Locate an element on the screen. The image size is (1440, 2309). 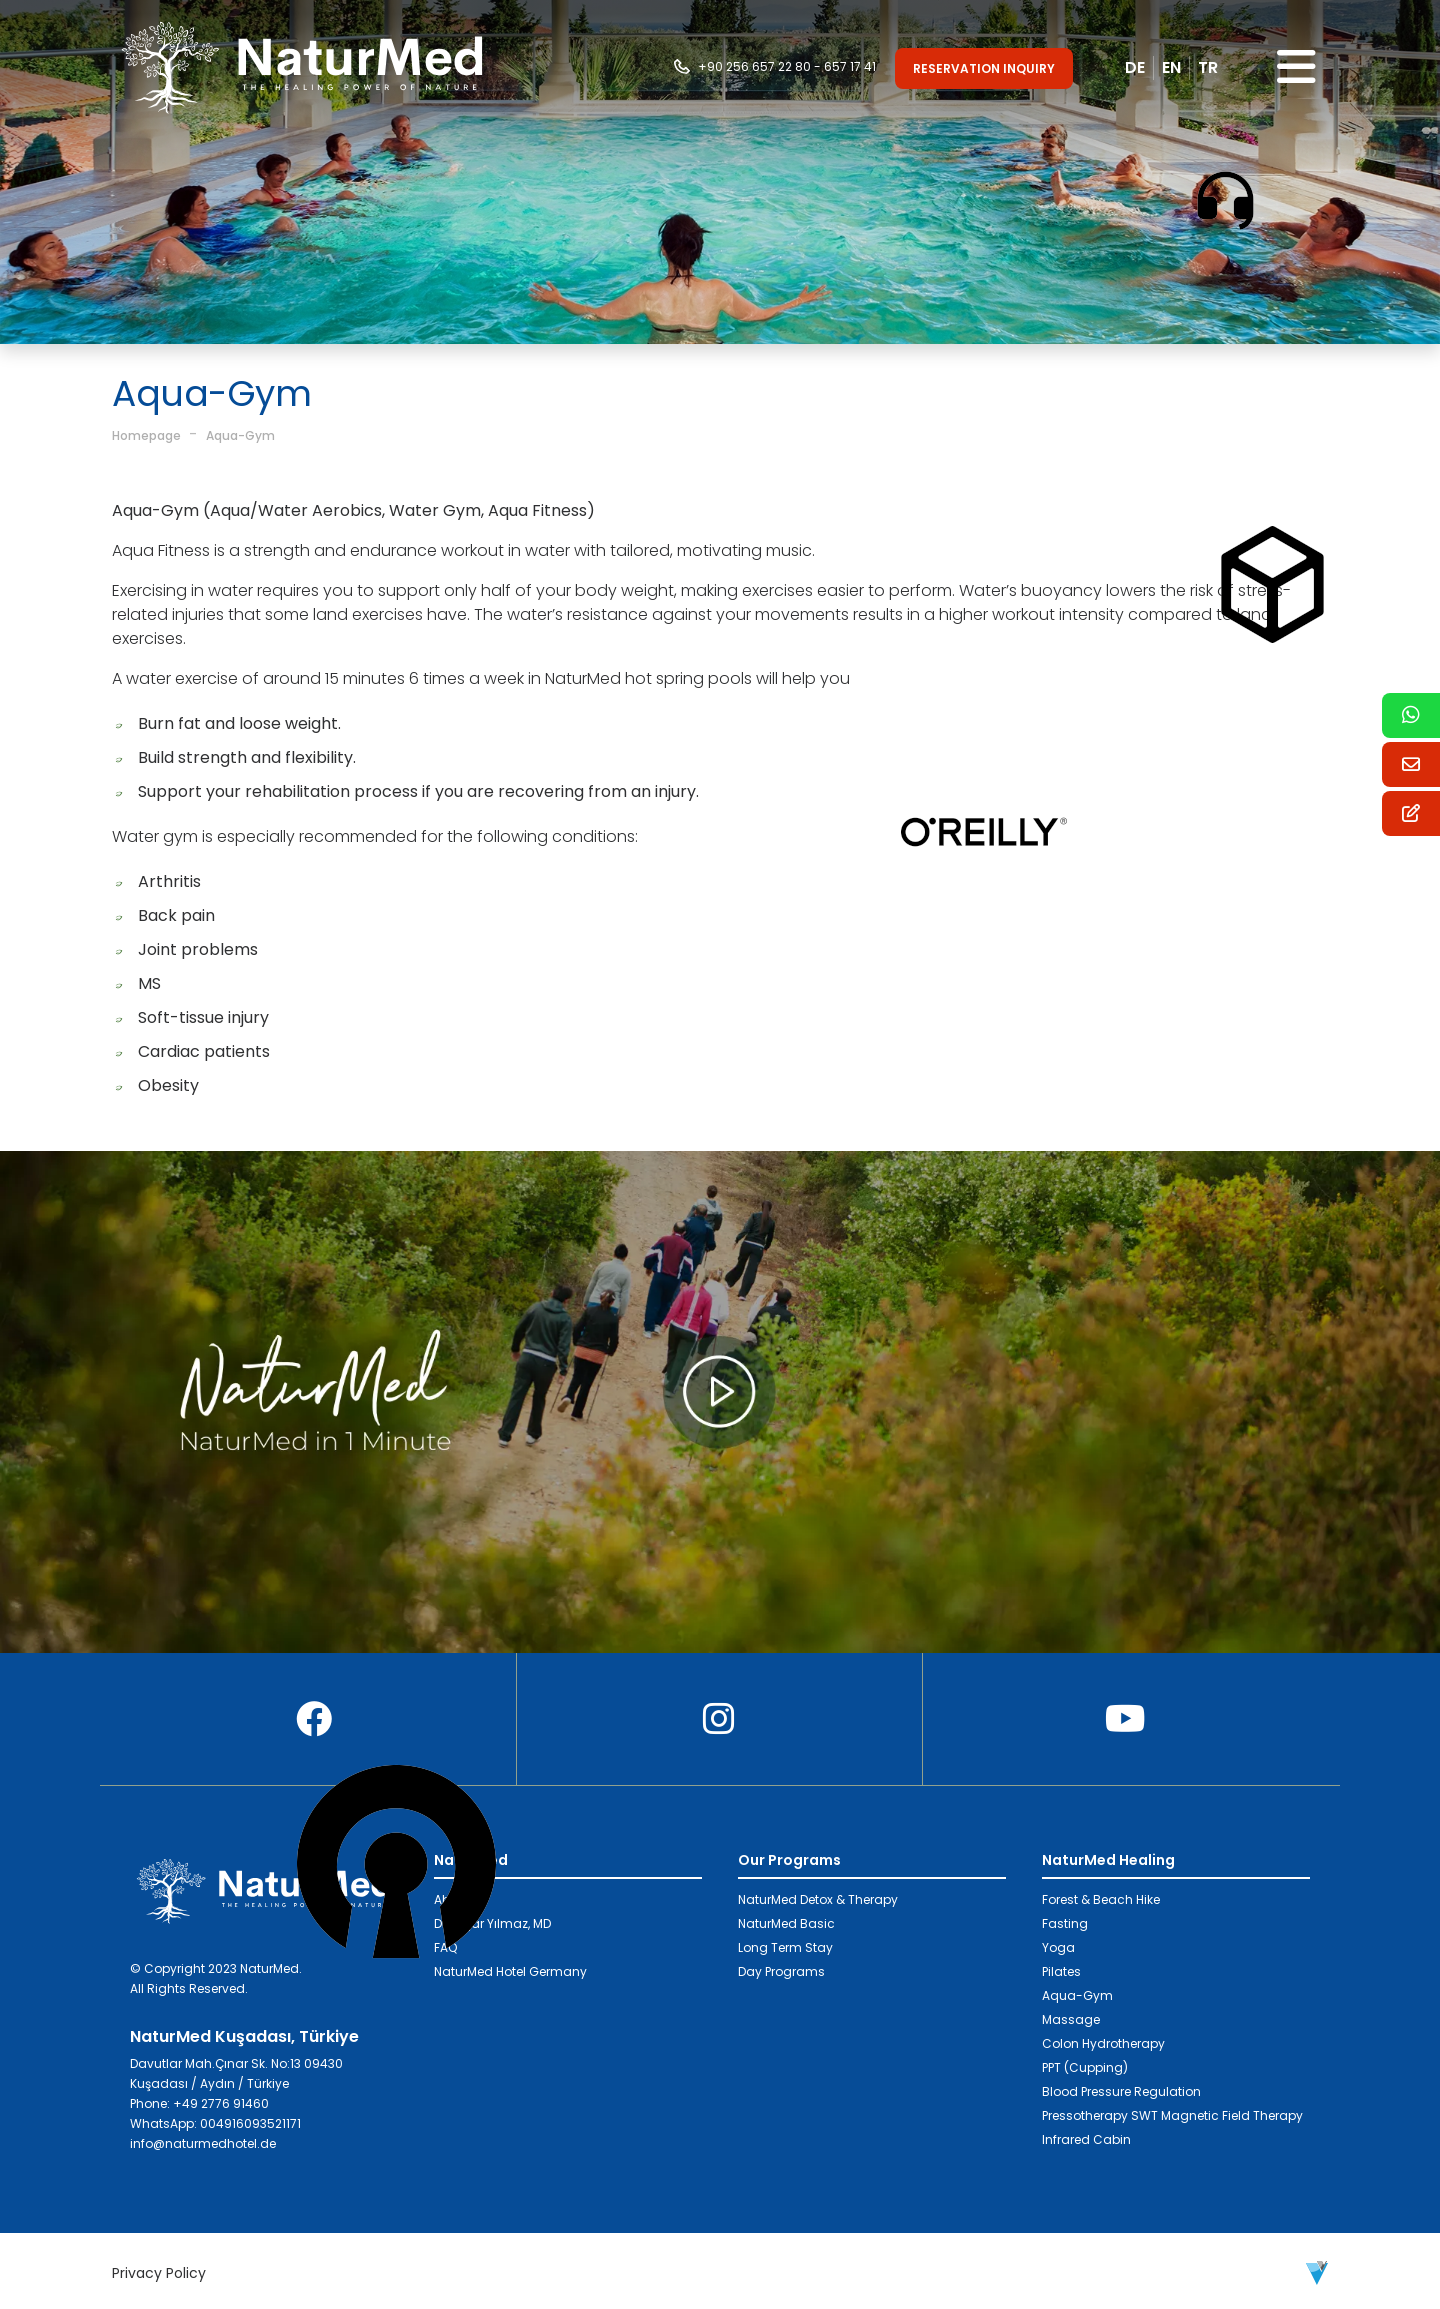
open OpenVPN settings is located at coordinates (396, 1861).